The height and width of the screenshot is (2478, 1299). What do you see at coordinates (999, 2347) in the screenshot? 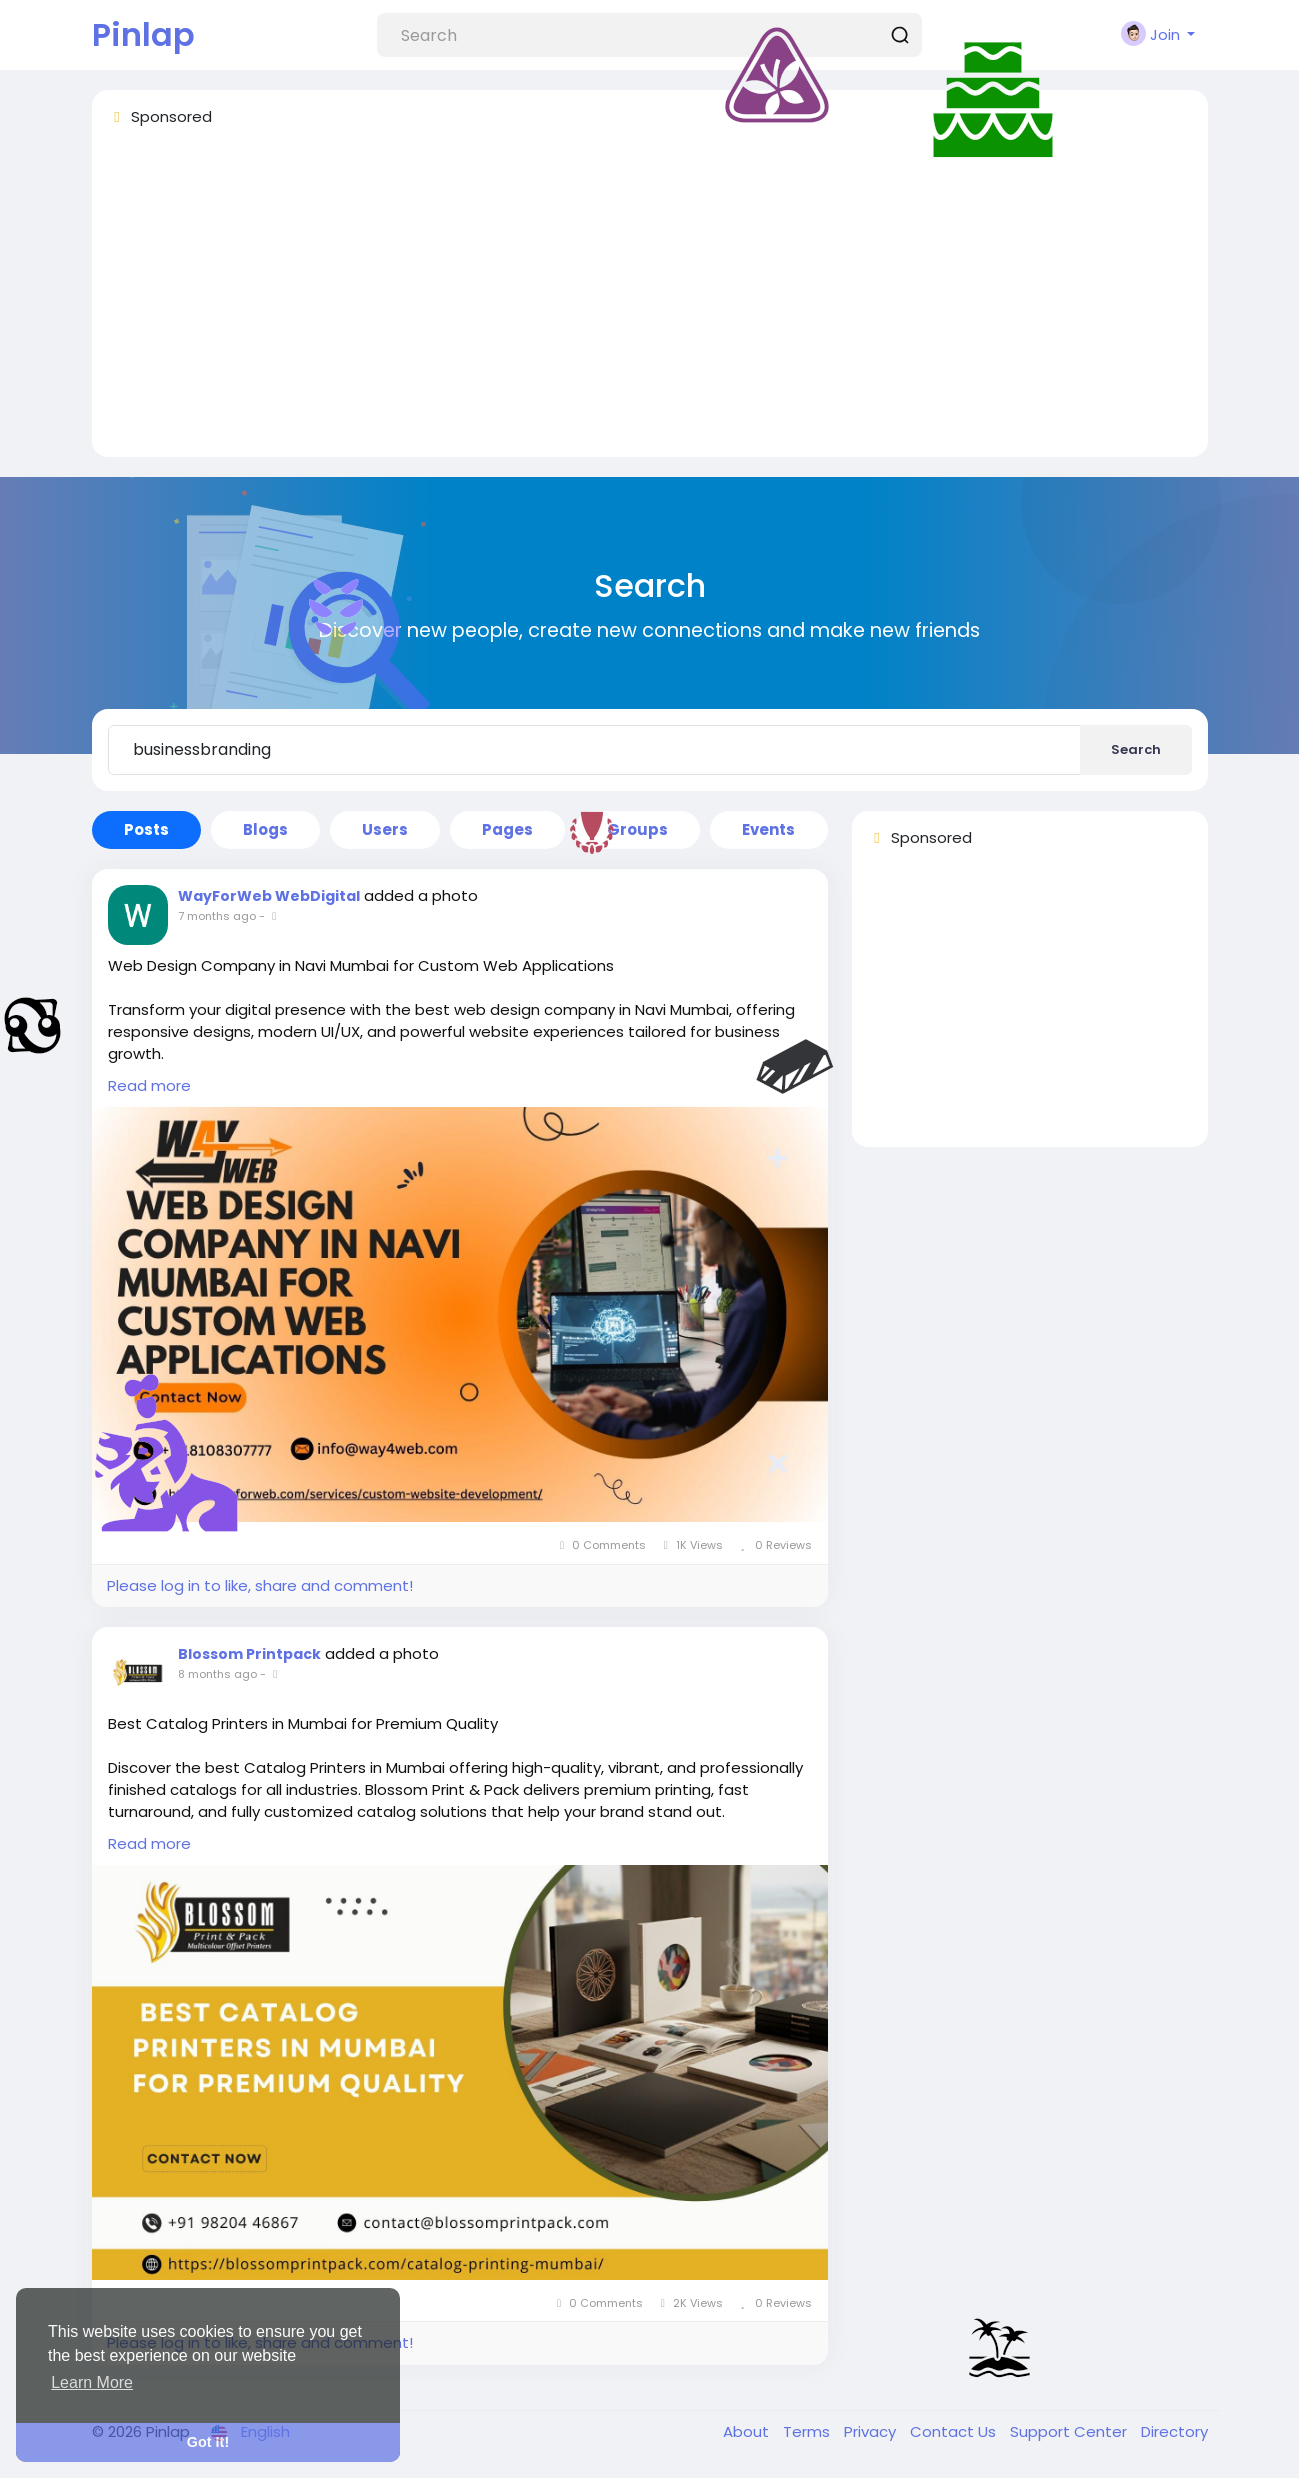
I see `navigate to island or beach location` at bounding box center [999, 2347].